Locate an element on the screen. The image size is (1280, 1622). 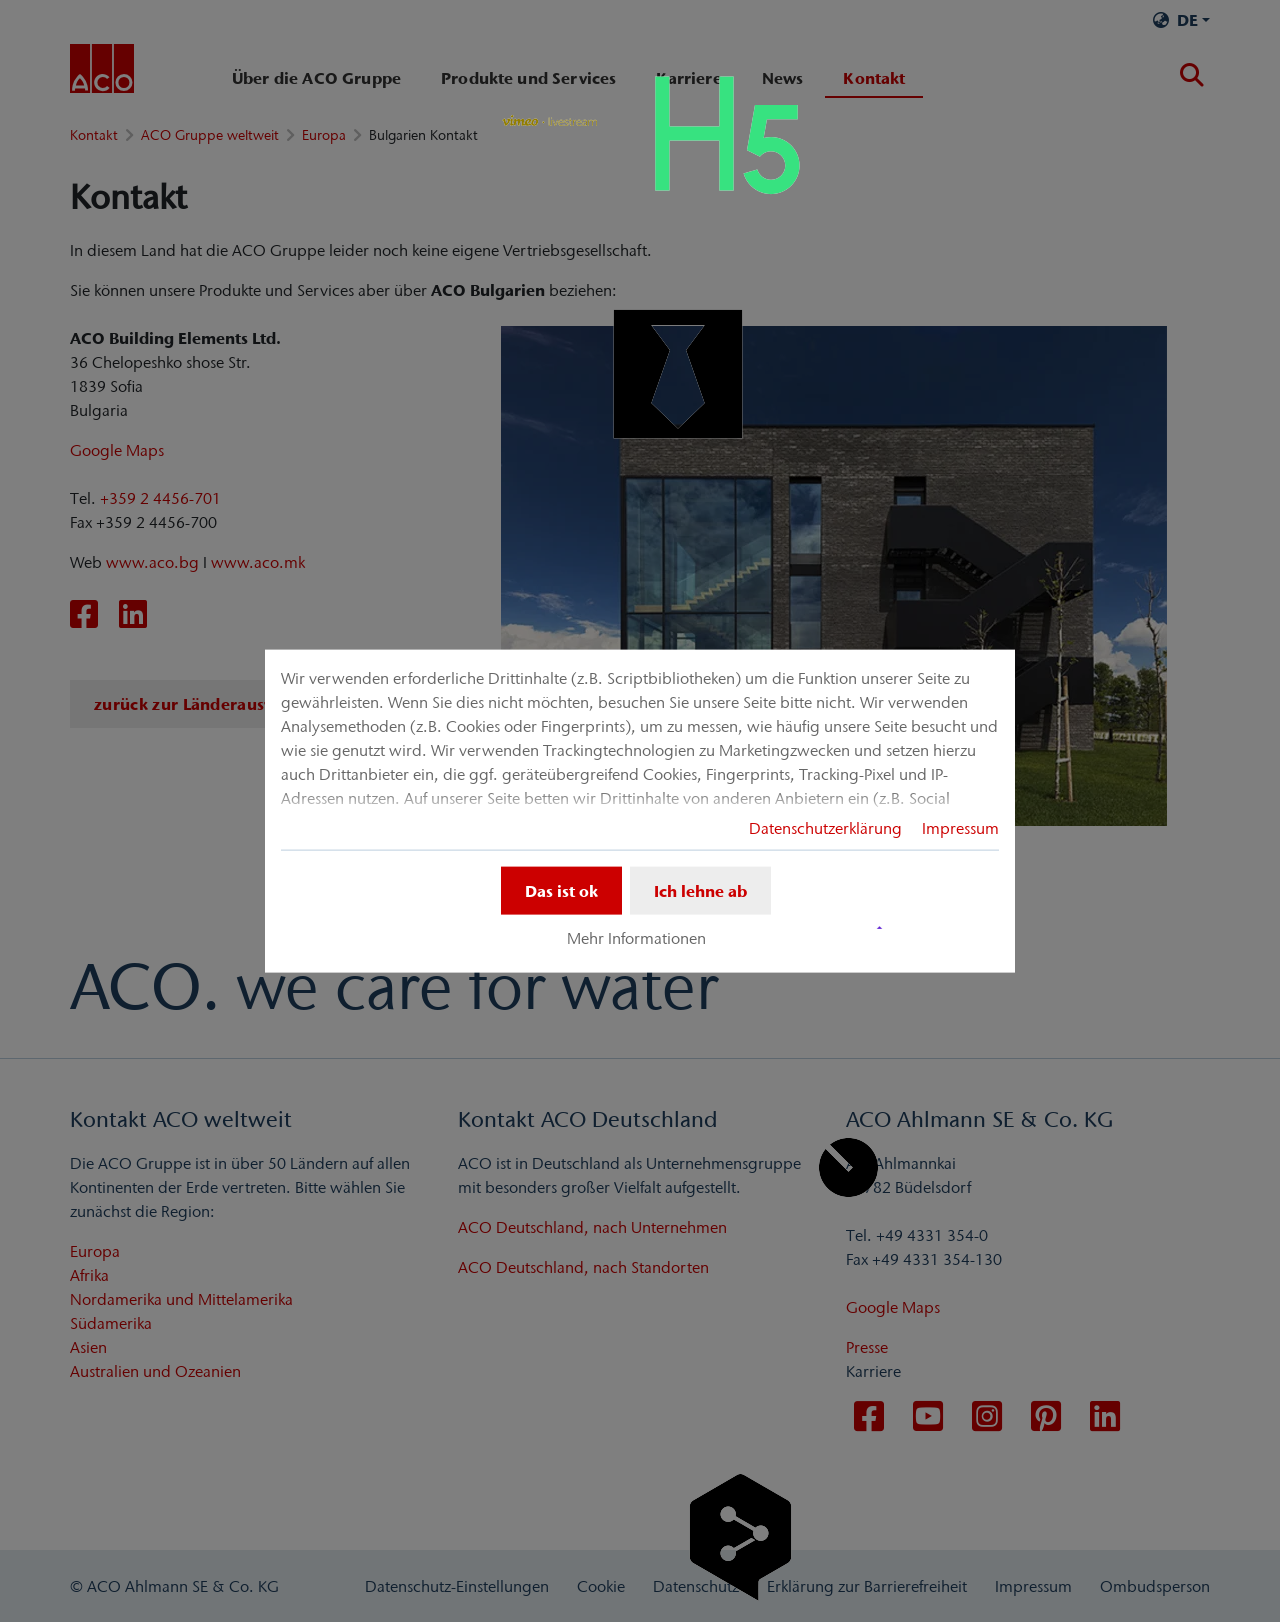
open vimeo livestream app is located at coordinates (549, 120).